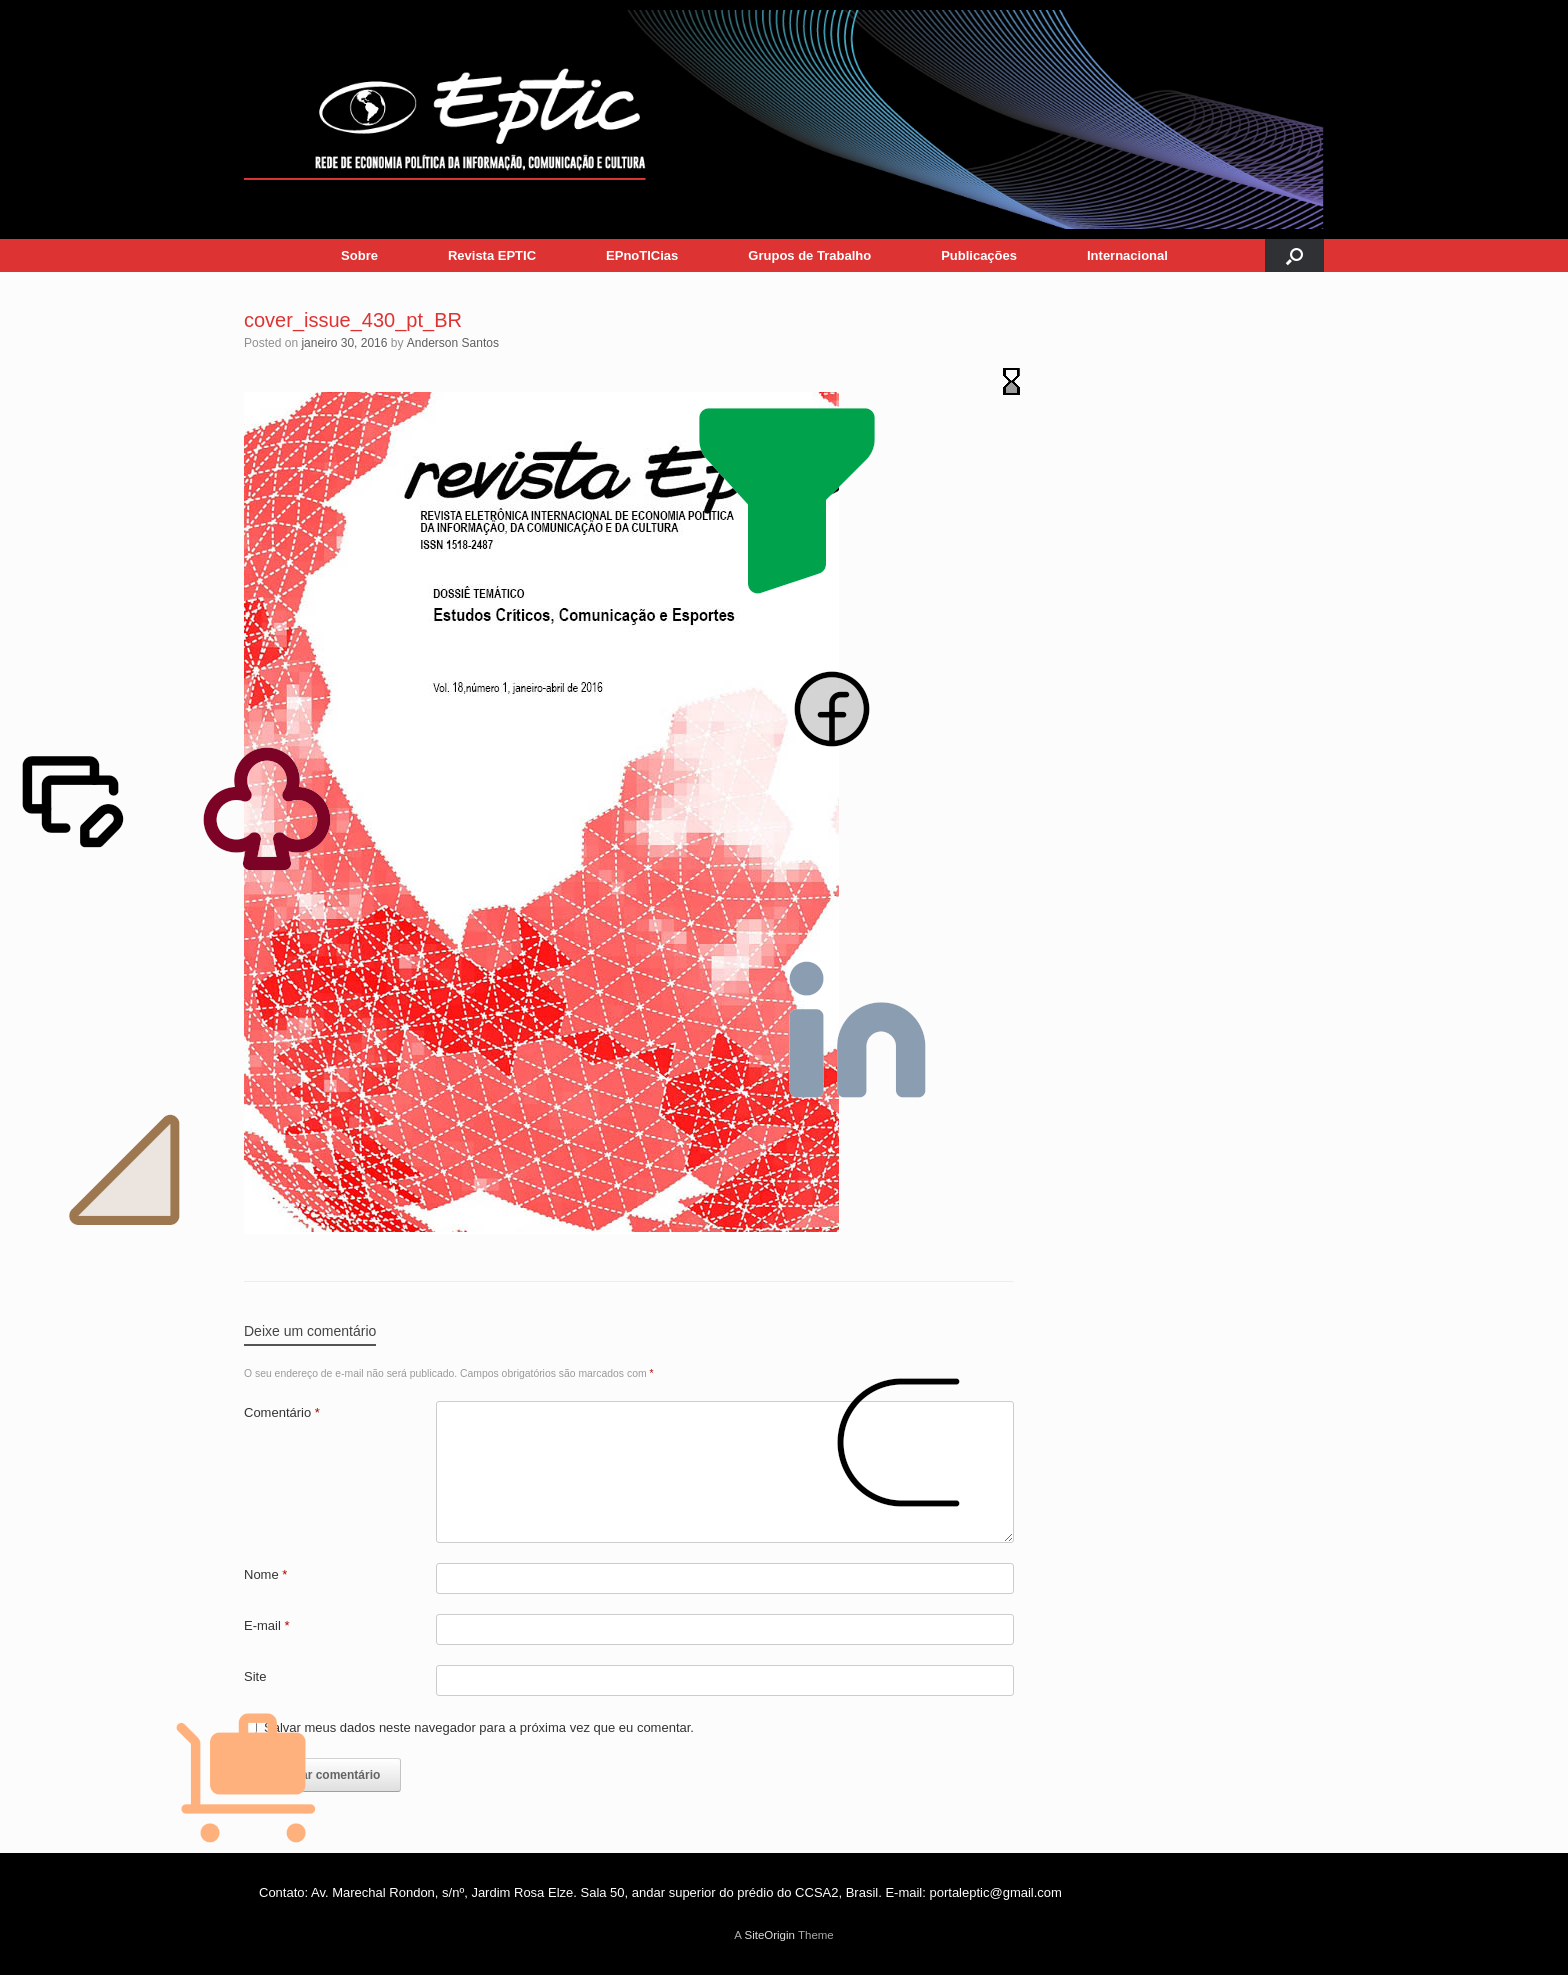 This screenshot has width=1568, height=1975. Describe the element at coordinates (70, 794) in the screenshot. I see `edit payment or cash transaction details` at that location.